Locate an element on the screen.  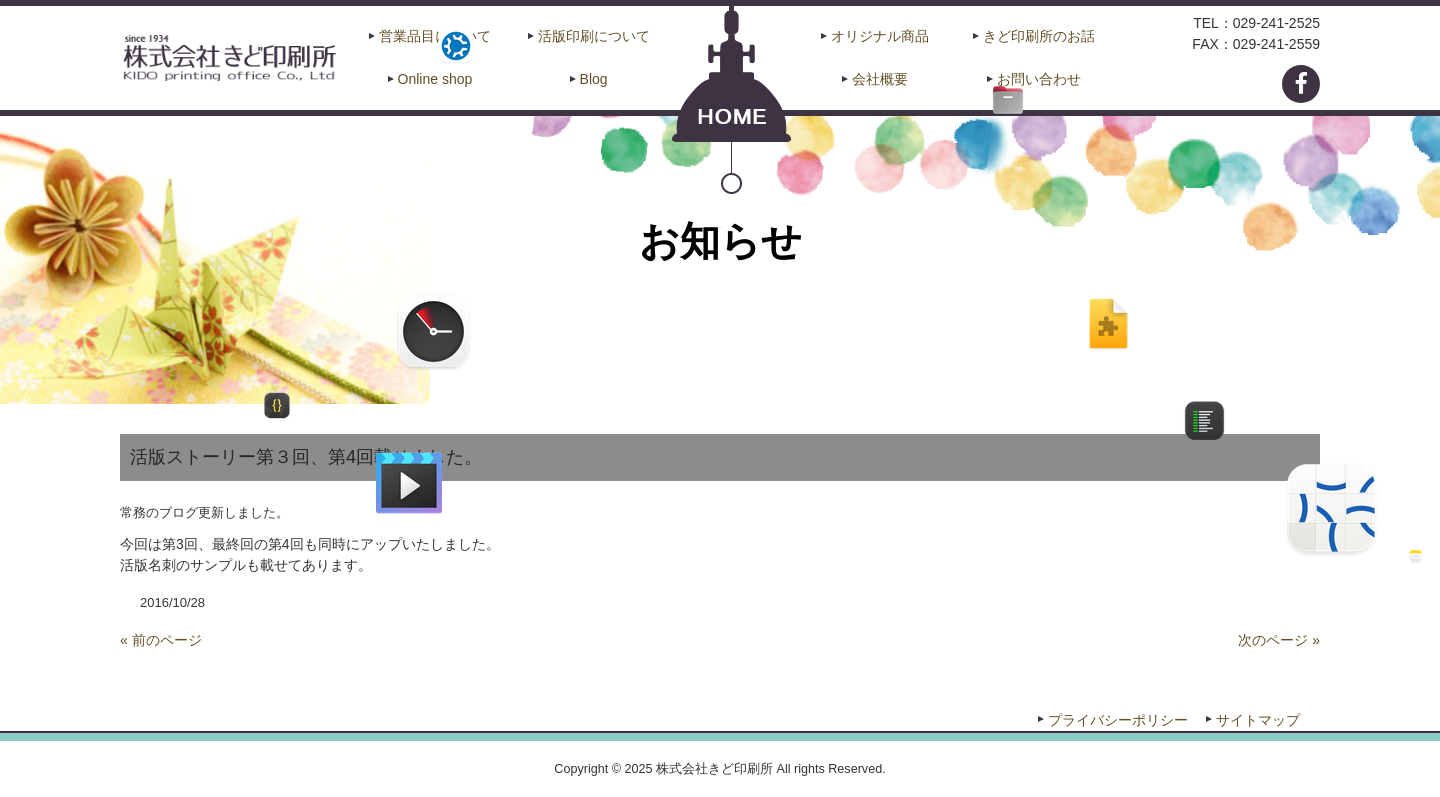
open the notes app is located at coordinates (1415, 556).